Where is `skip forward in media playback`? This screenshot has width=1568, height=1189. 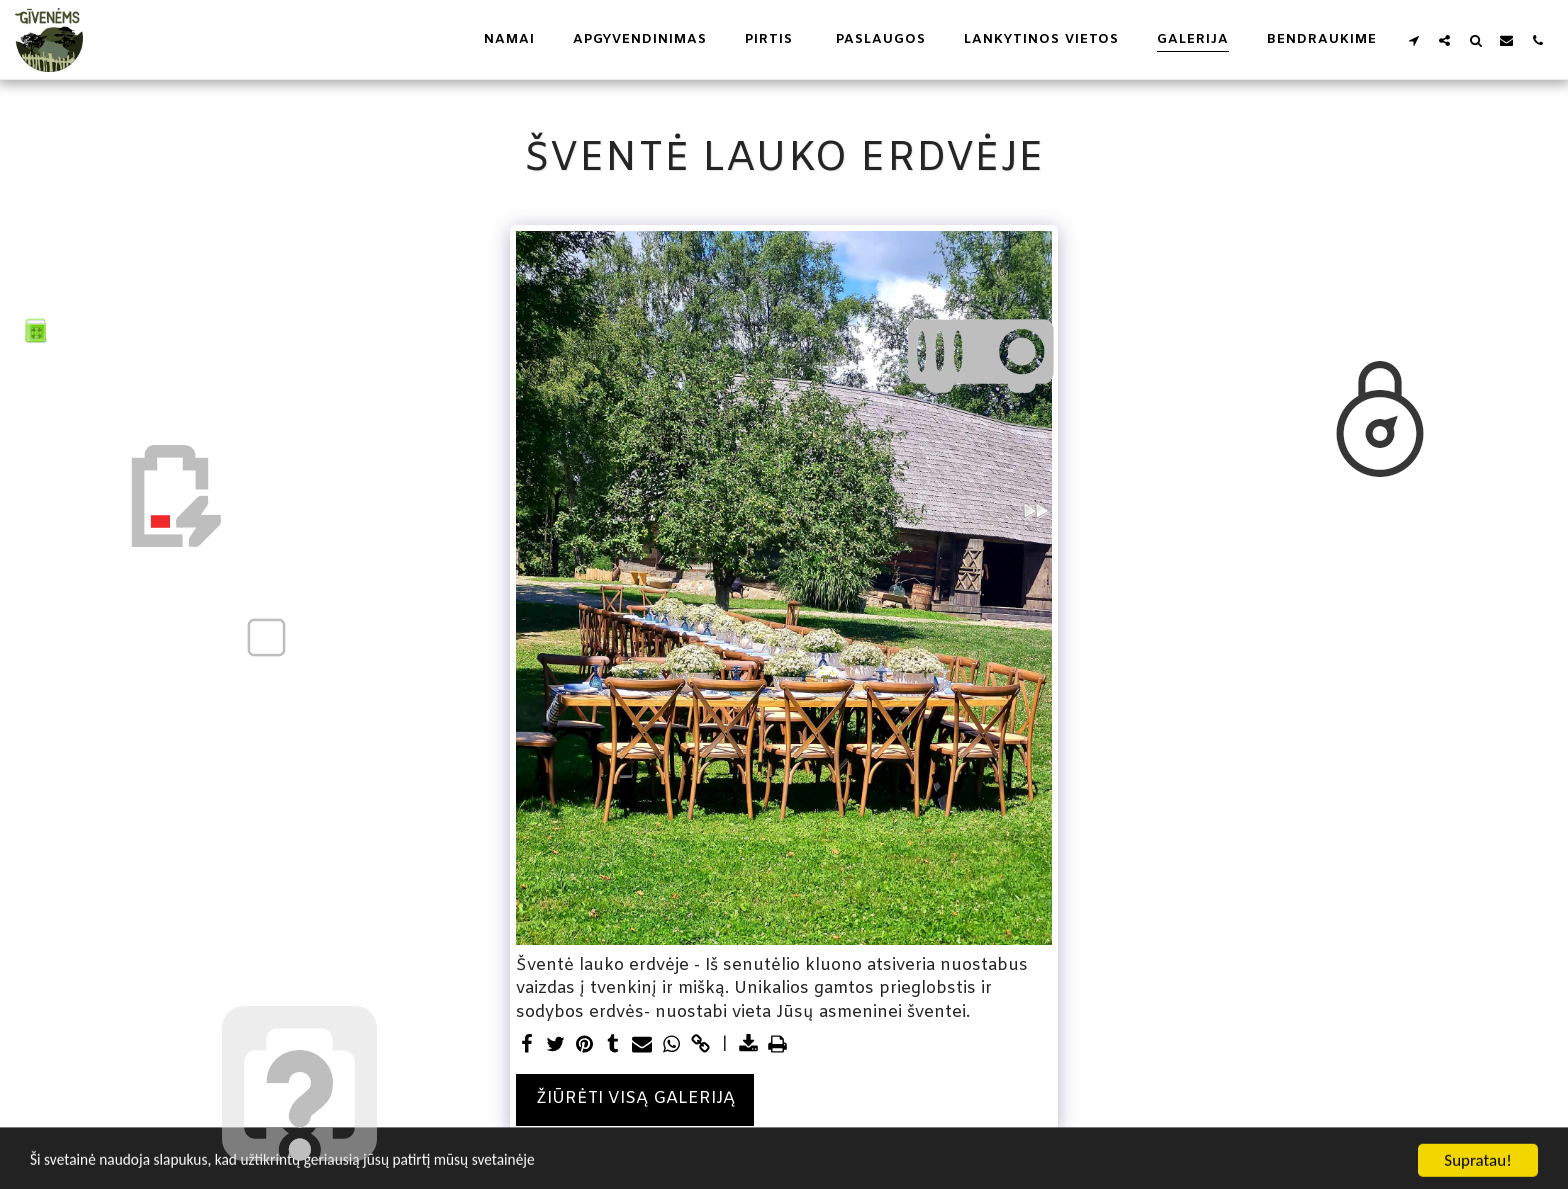
skip forward in media playback is located at coordinates (1036, 511).